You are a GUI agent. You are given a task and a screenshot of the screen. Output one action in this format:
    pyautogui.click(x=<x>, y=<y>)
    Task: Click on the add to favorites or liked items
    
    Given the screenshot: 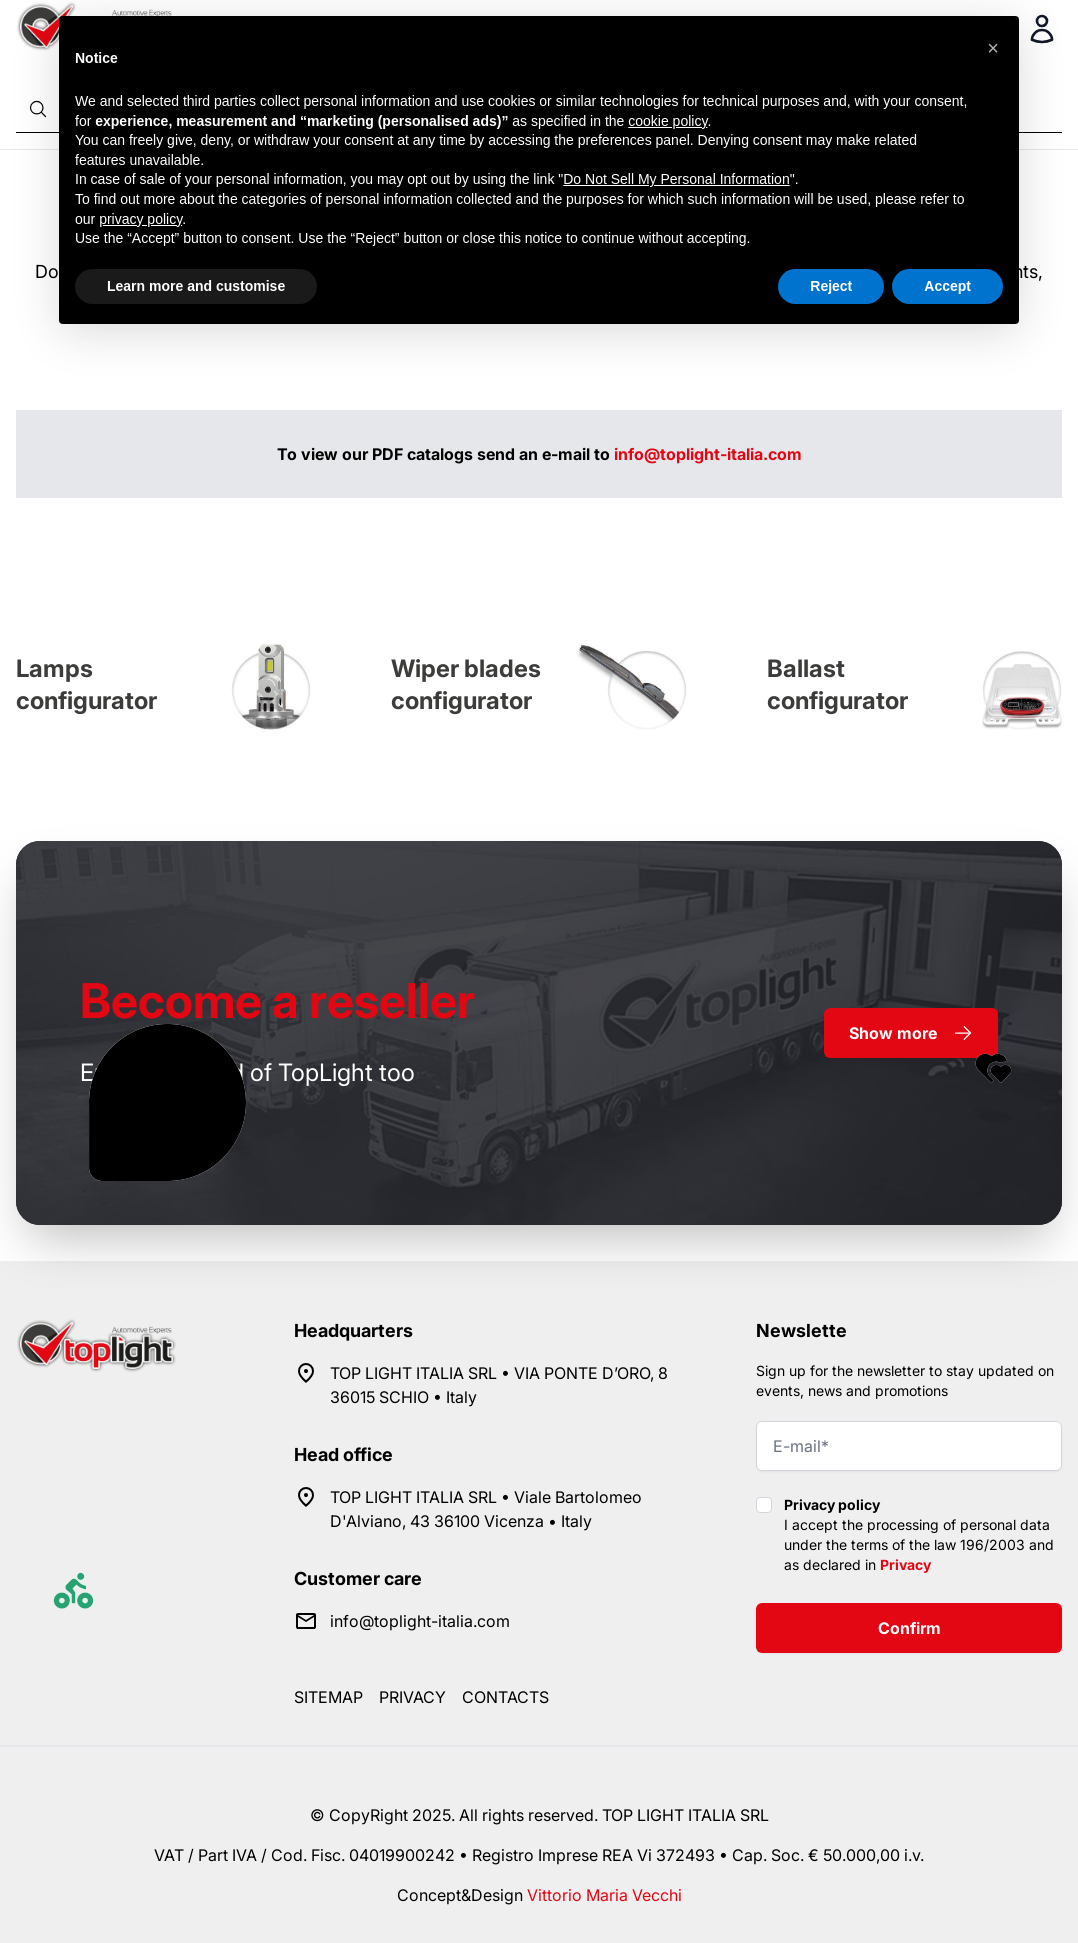 What is the action you would take?
    pyautogui.click(x=993, y=1068)
    